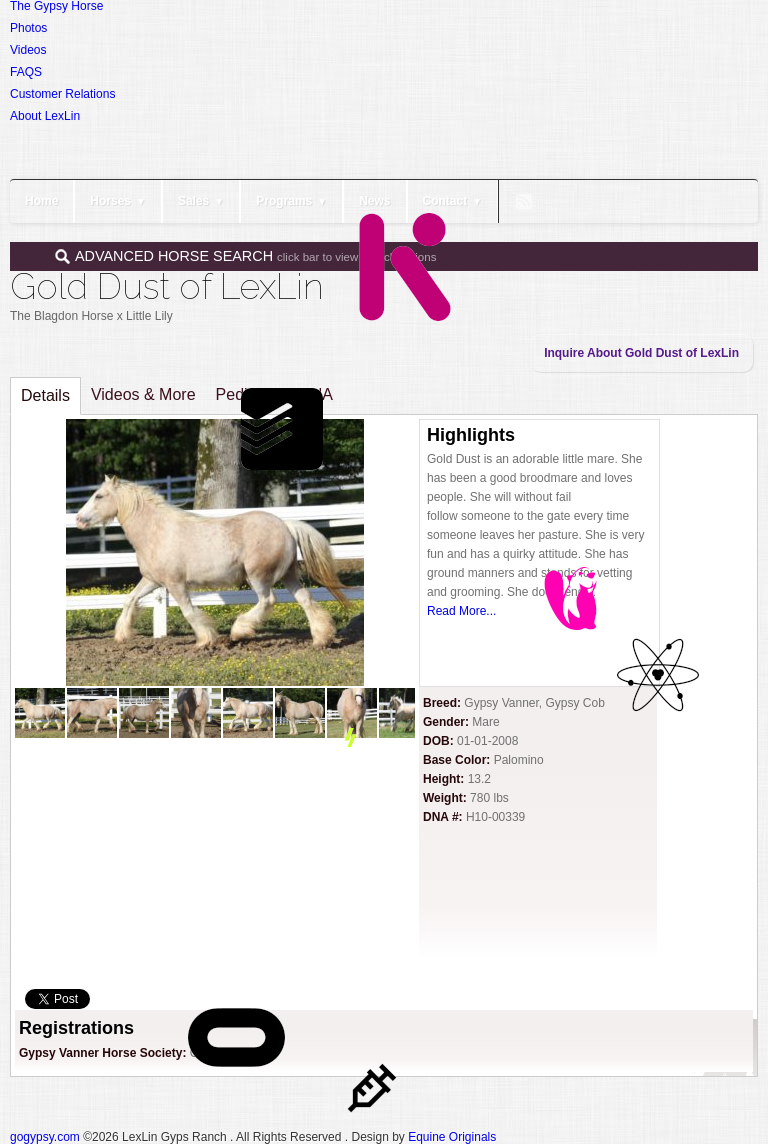 The image size is (768, 1144). Describe the element at coordinates (372, 1087) in the screenshot. I see `access vaccination or immunization records` at that location.